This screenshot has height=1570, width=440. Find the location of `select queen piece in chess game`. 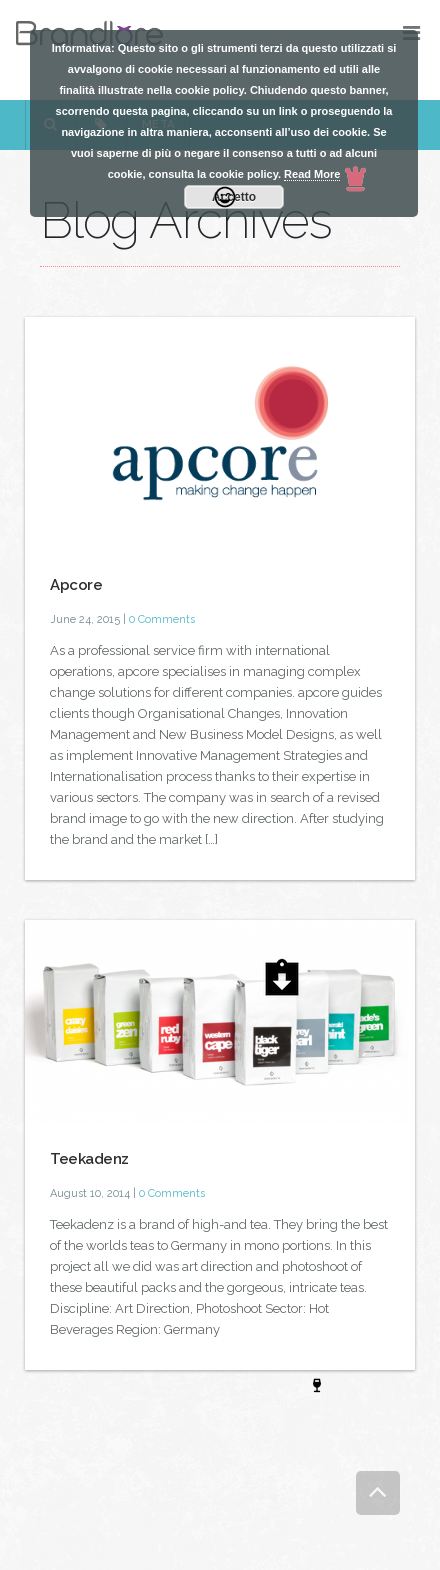

select queen piece in chess game is located at coordinates (355, 179).